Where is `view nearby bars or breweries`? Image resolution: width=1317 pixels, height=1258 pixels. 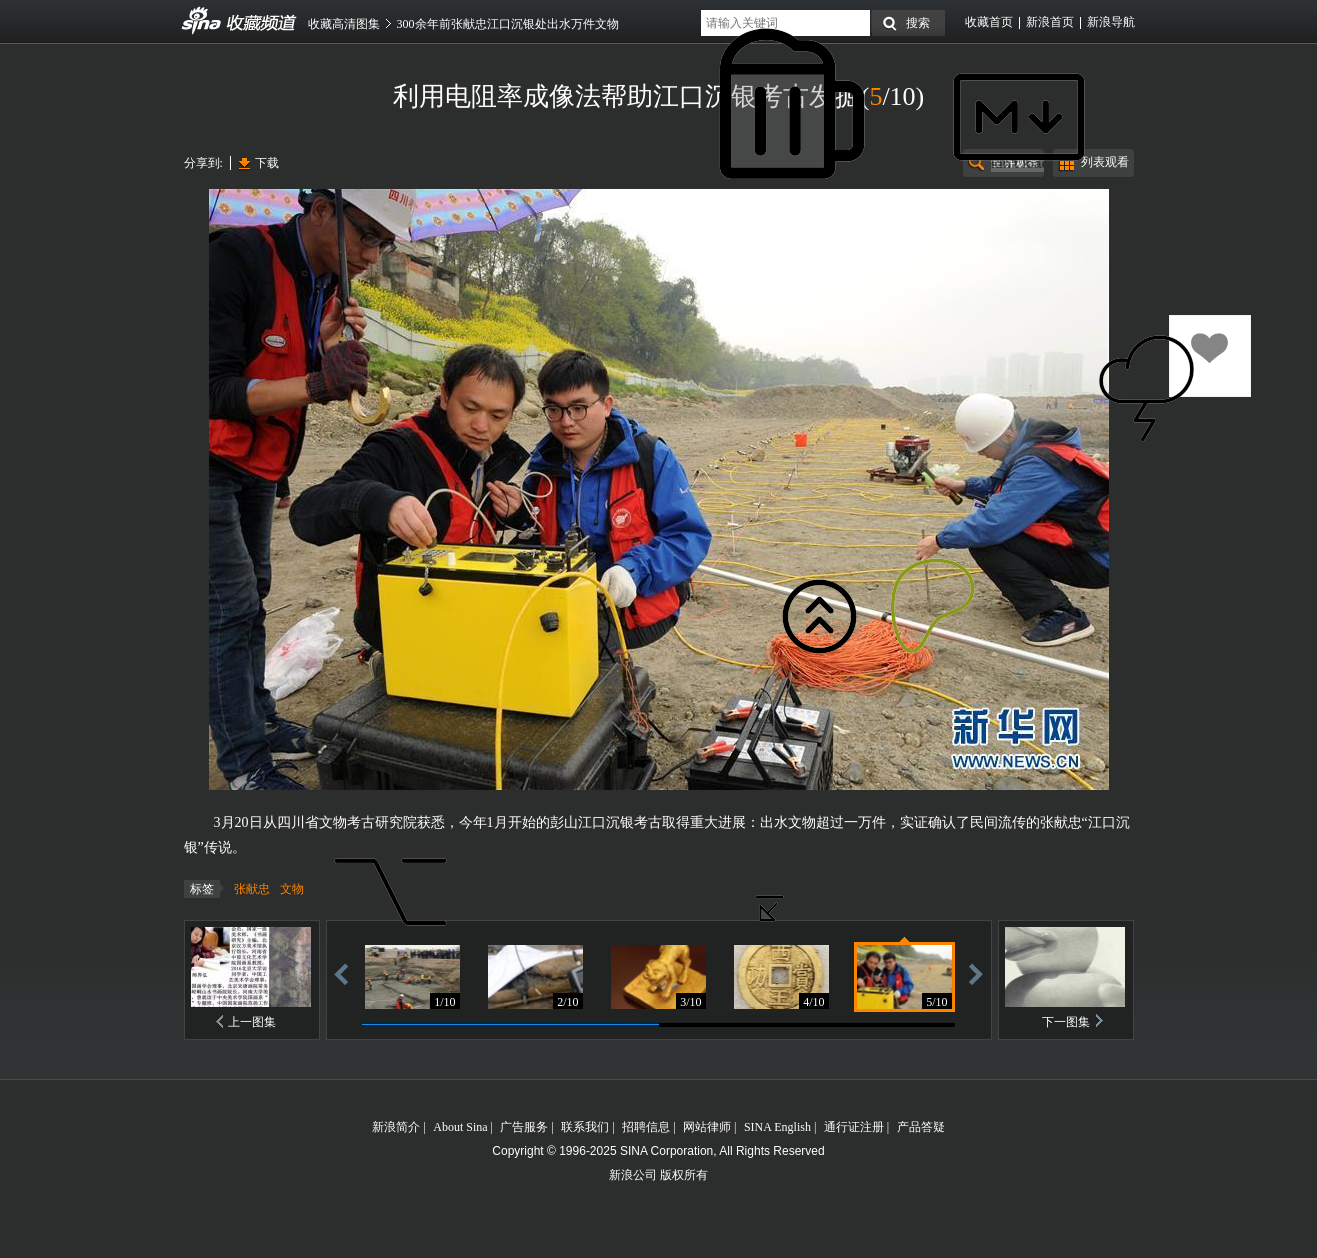 view nearby bars or breweries is located at coordinates (783, 109).